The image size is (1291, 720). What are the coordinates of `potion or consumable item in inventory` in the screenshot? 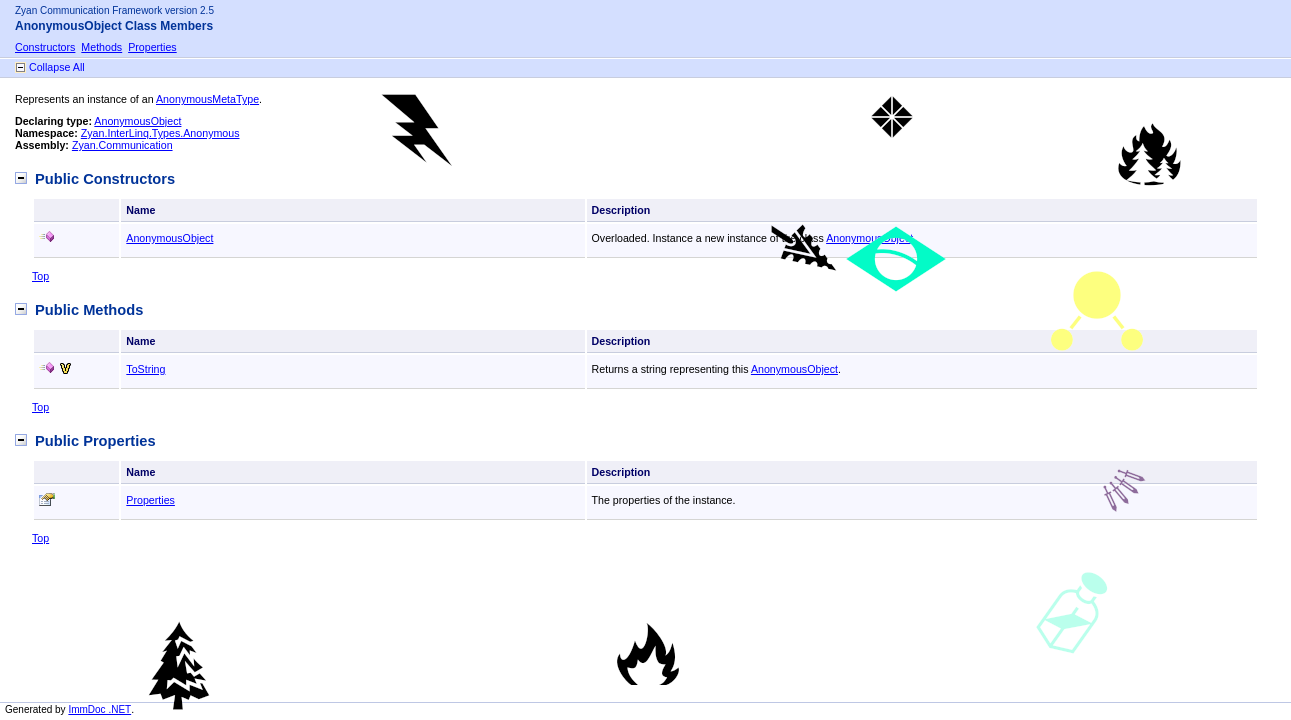 It's located at (1073, 613).